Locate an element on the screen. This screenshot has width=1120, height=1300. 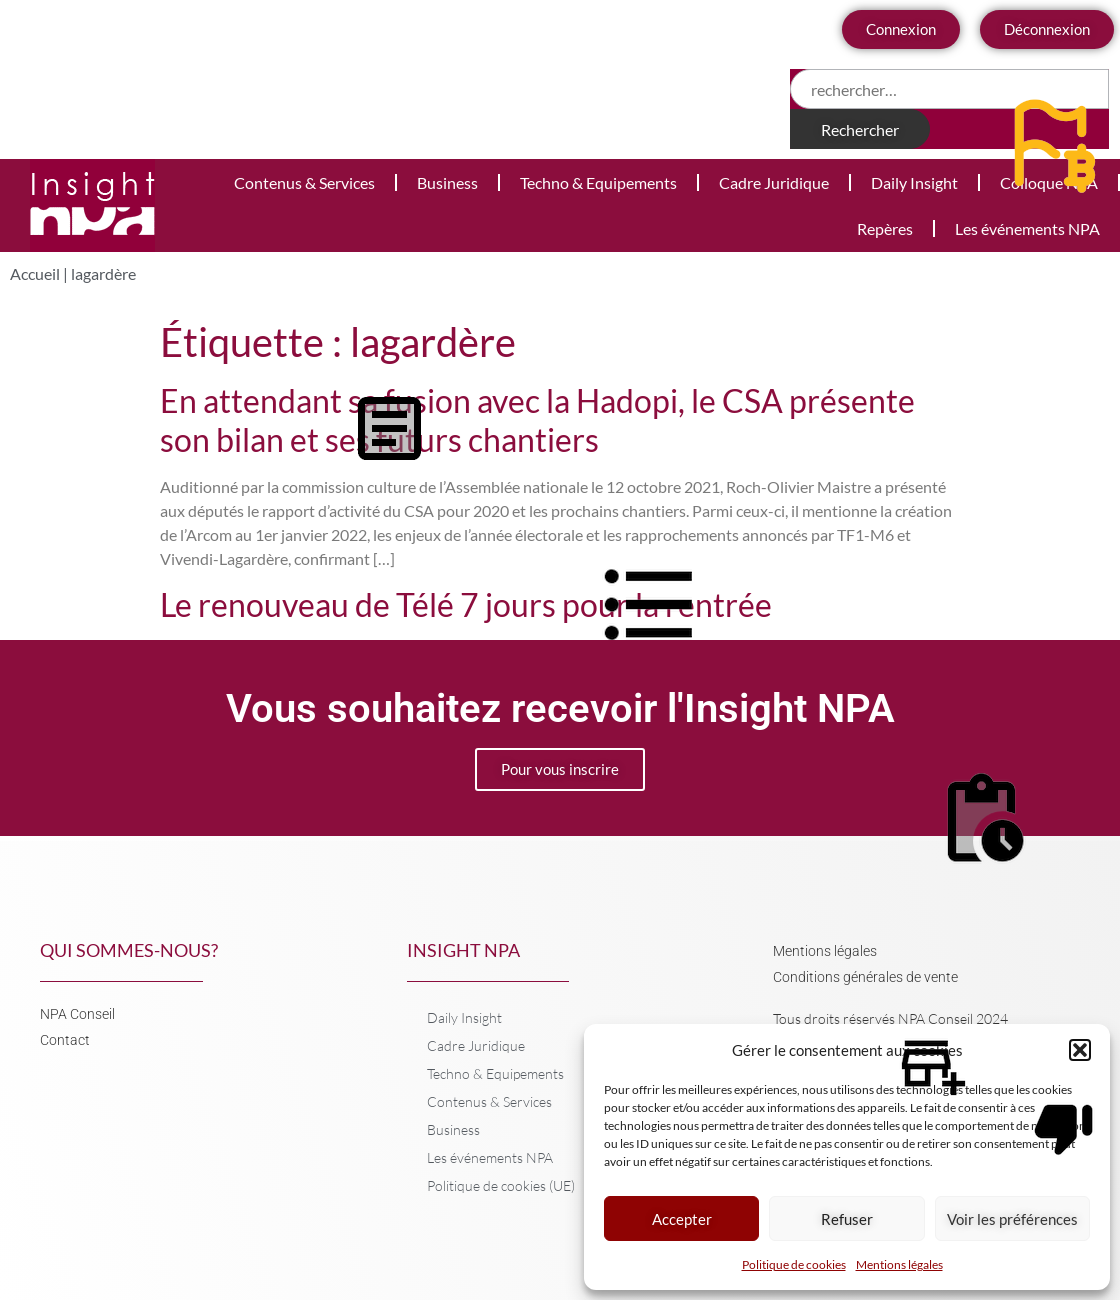
view article or document is located at coordinates (389, 428).